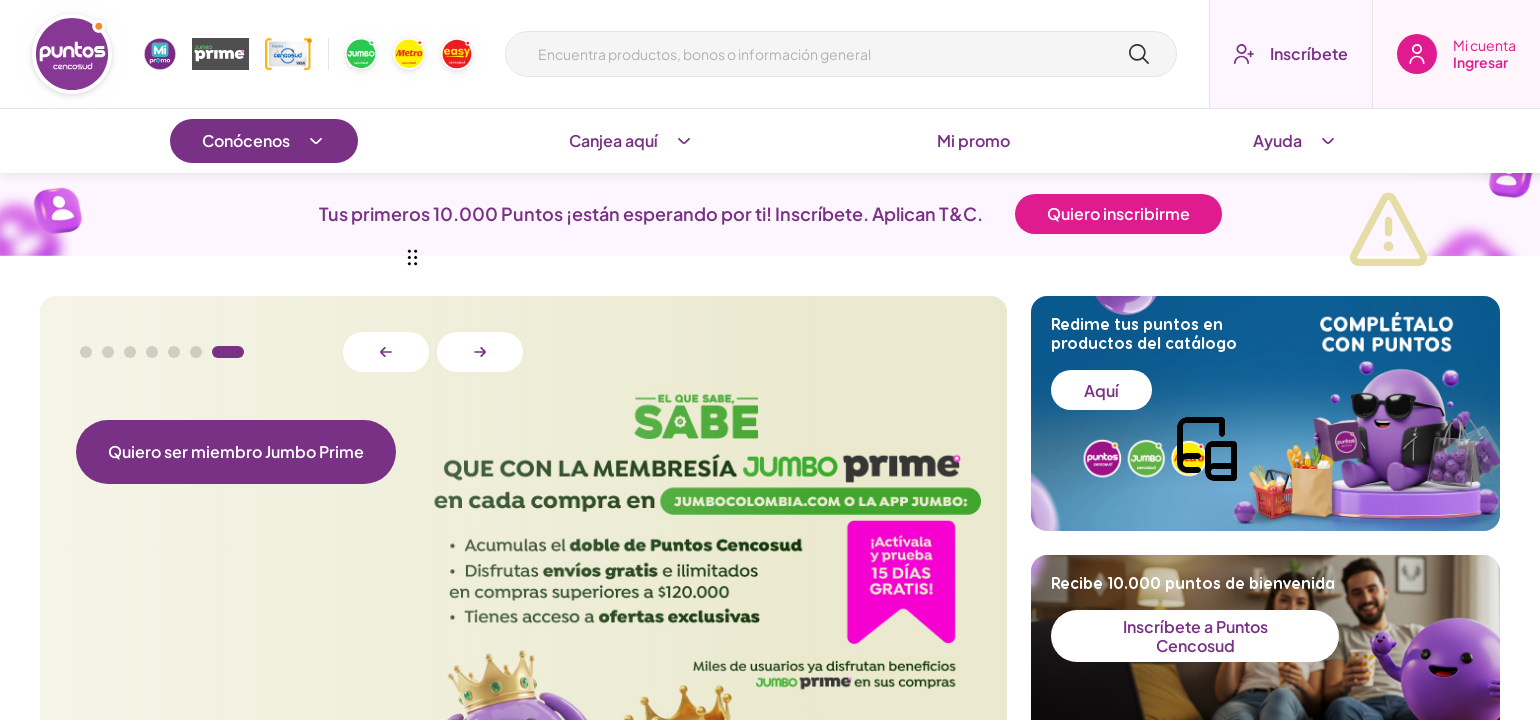  I want to click on indicates a warning or caution state, so click(1388, 231).